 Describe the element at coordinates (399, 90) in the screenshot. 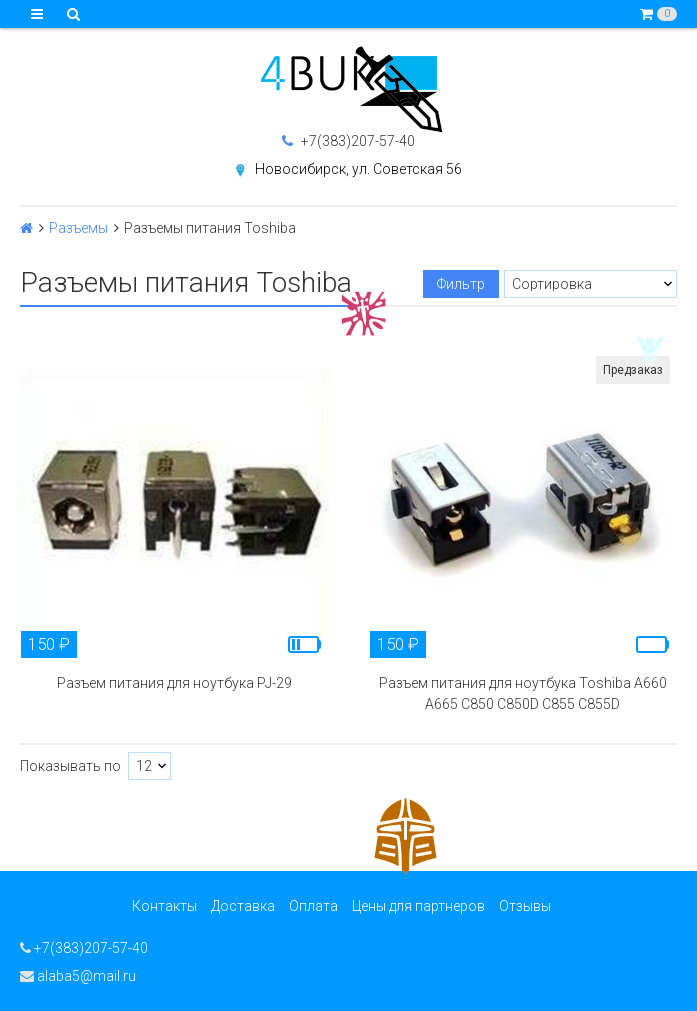

I see `indicates a broken or damaged weapon in inventory` at that location.